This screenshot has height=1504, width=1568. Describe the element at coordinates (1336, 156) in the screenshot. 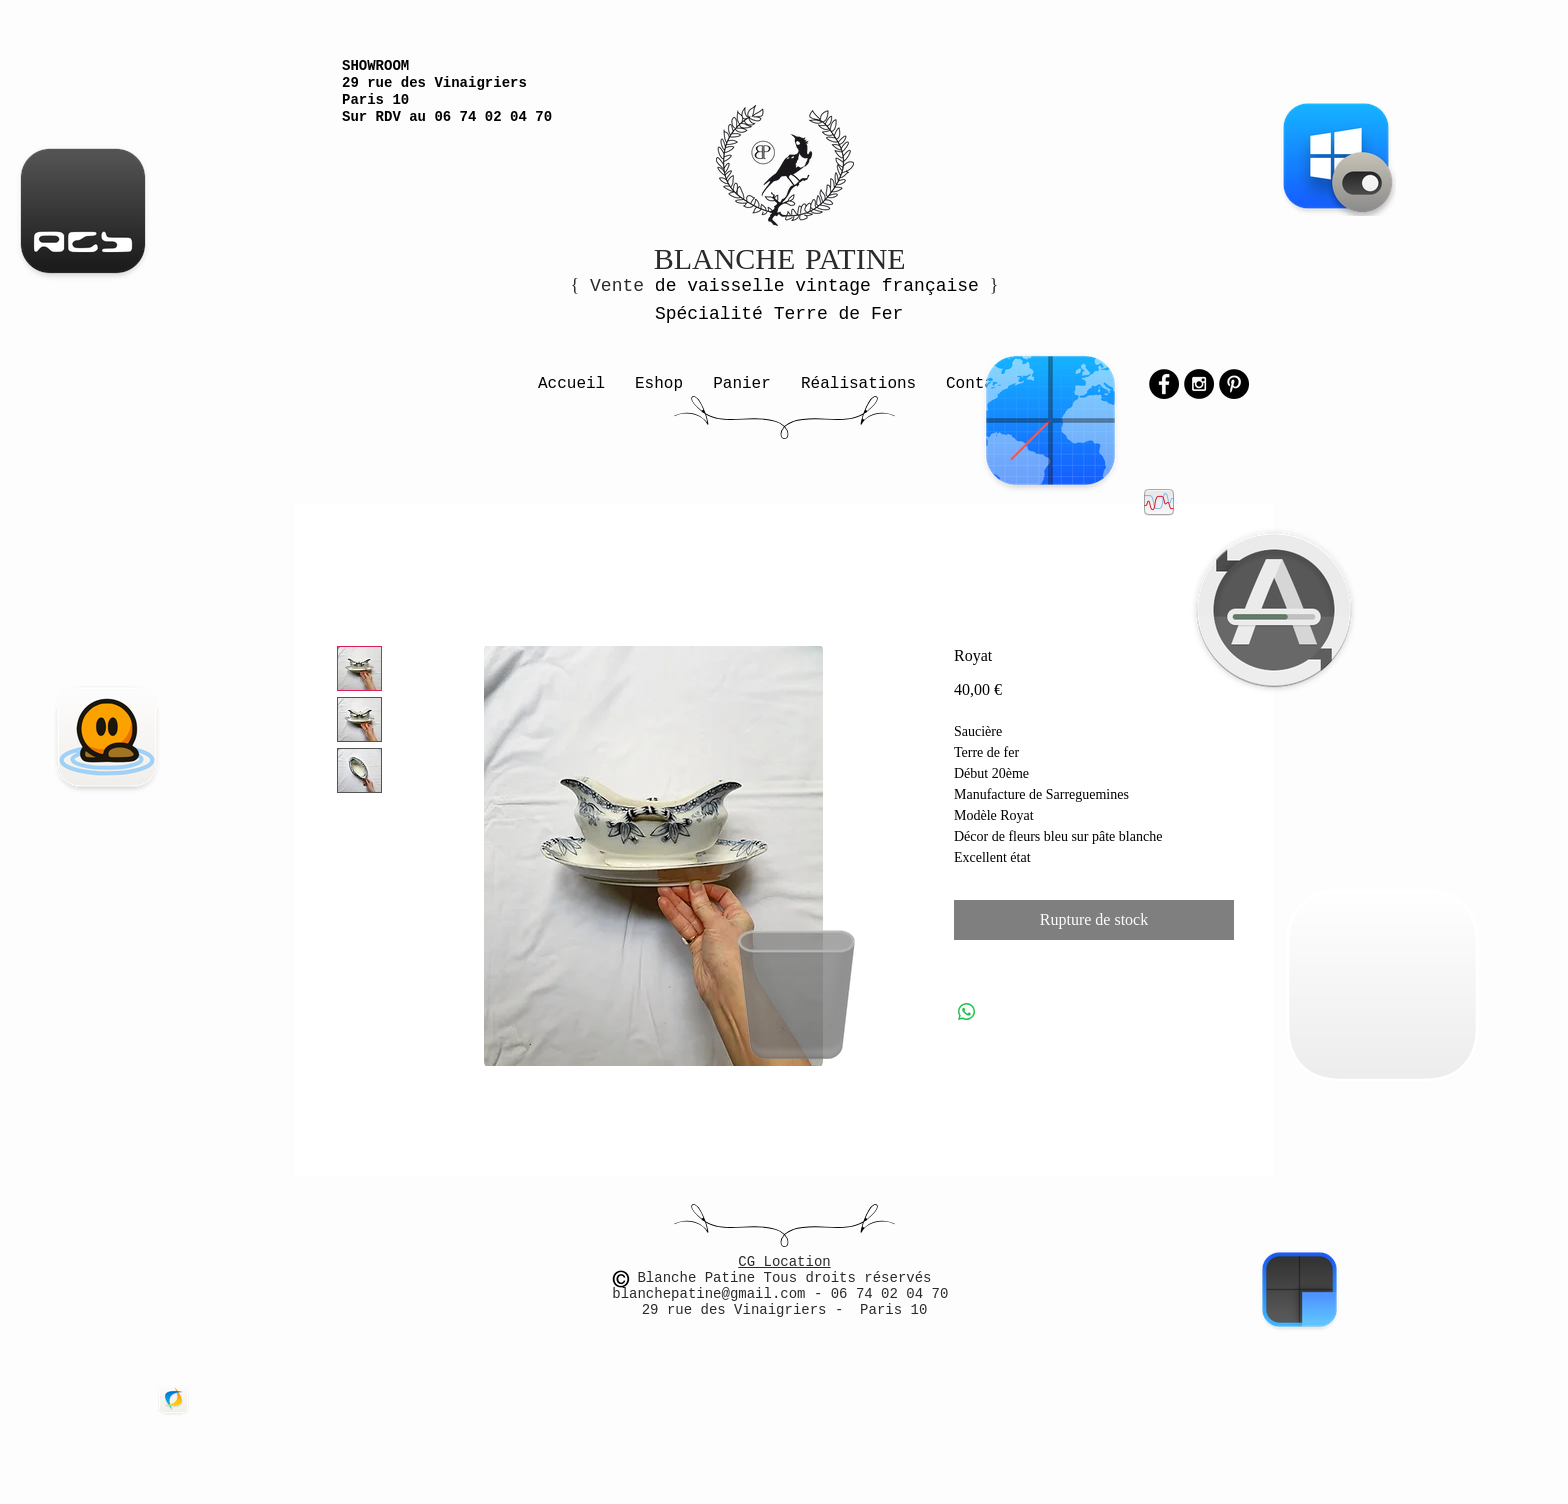

I see `launch winetricks to configure wine settings` at that location.